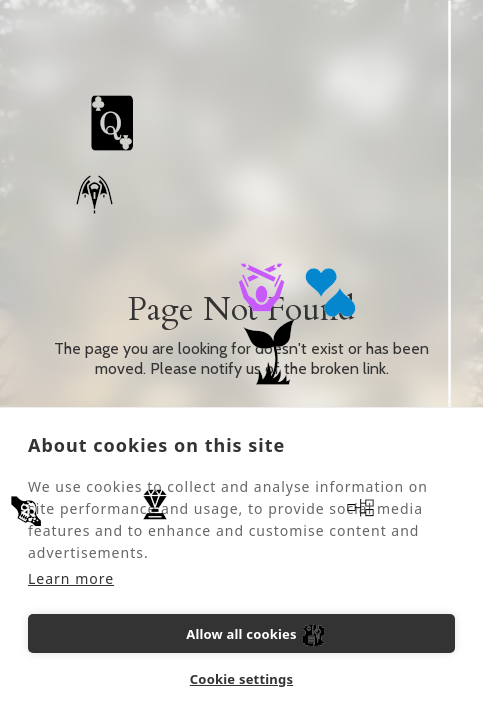  I want to click on view premium achievements or rewards, so click(155, 504).